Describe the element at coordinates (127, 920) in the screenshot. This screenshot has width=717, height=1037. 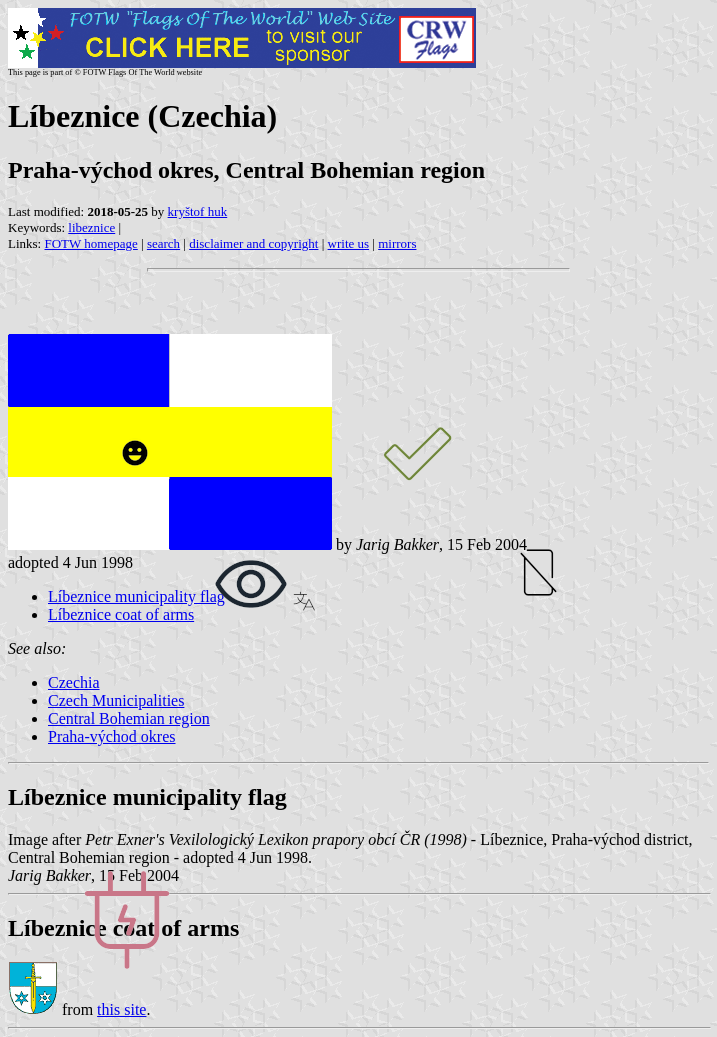
I see `device is currently charging` at that location.